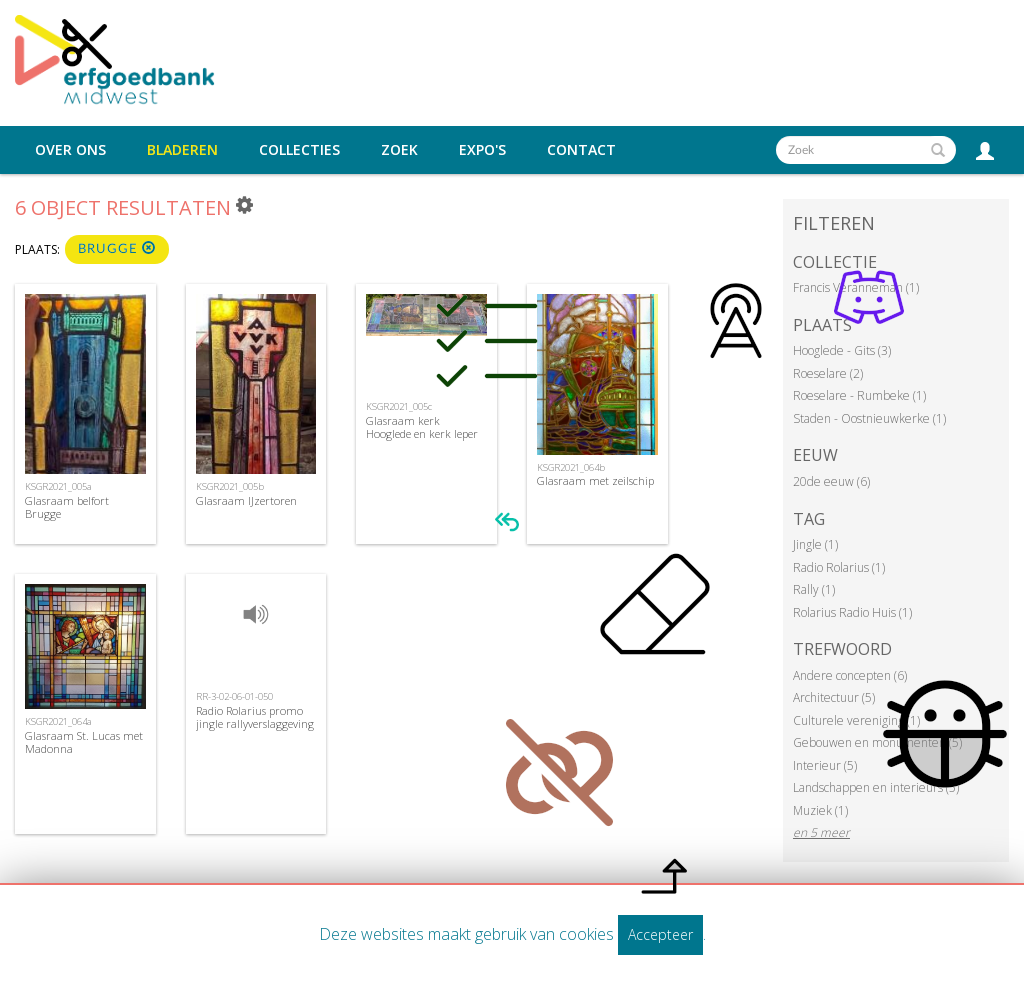 This screenshot has width=1024, height=985. What do you see at coordinates (666, 878) in the screenshot?
I see `redirect or forward content upward` at bounding box center [666, 878].